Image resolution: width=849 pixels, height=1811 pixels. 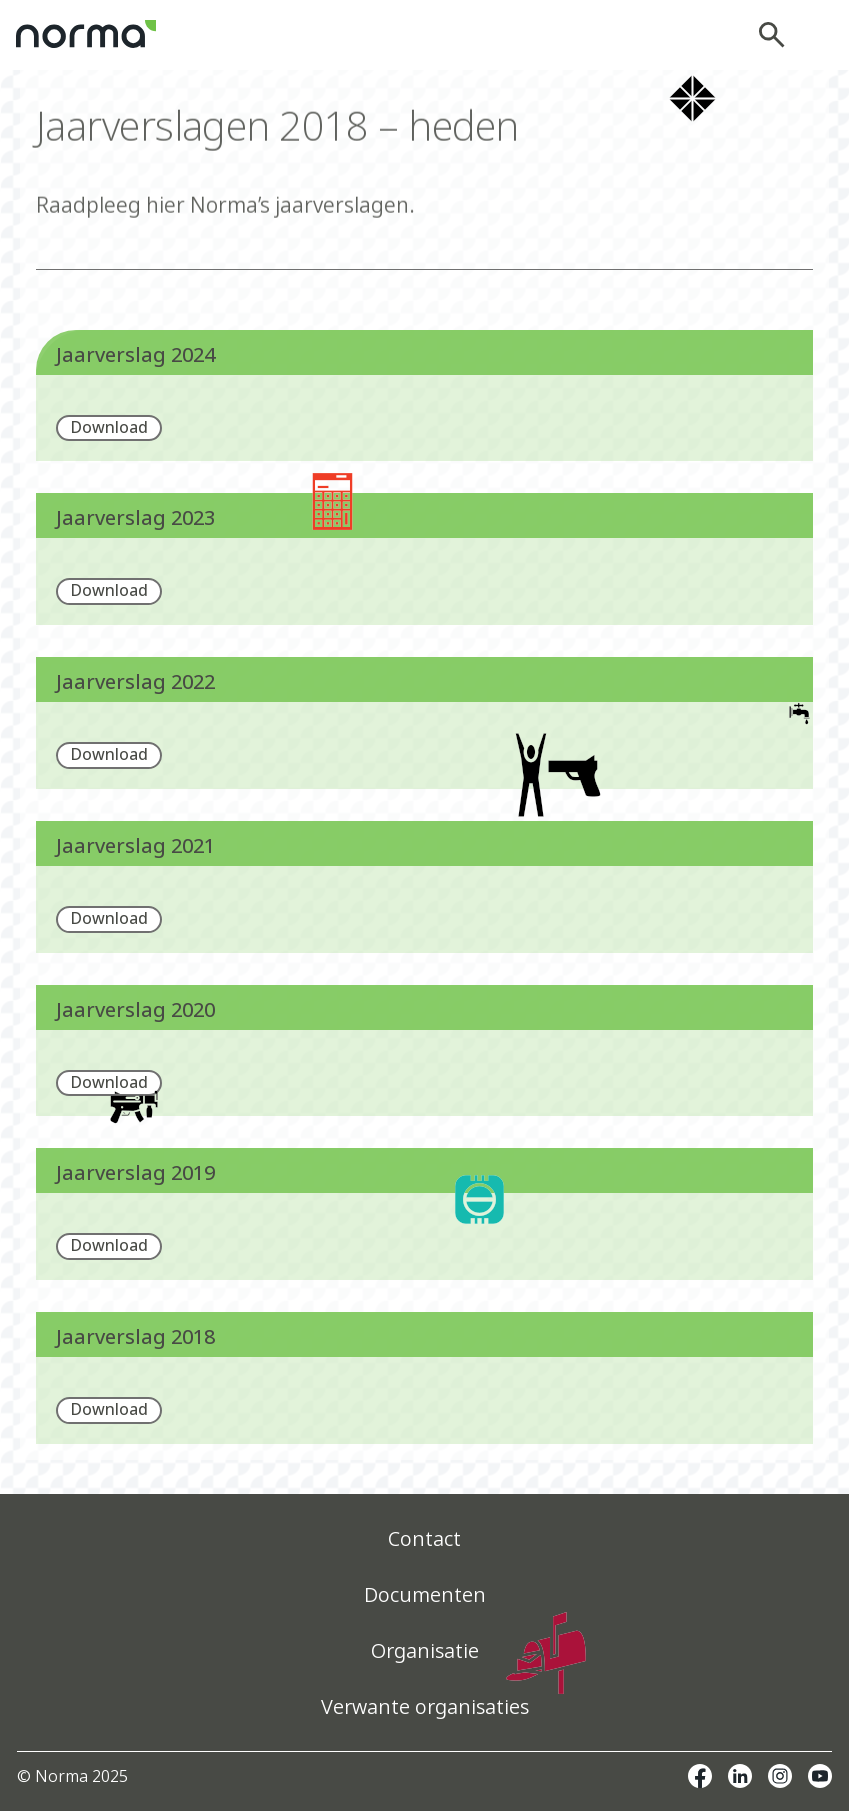 What do you see at coordinates (332, 501) in the screenshot?
I see `open the calculator app` at bounding box center [332, 501].